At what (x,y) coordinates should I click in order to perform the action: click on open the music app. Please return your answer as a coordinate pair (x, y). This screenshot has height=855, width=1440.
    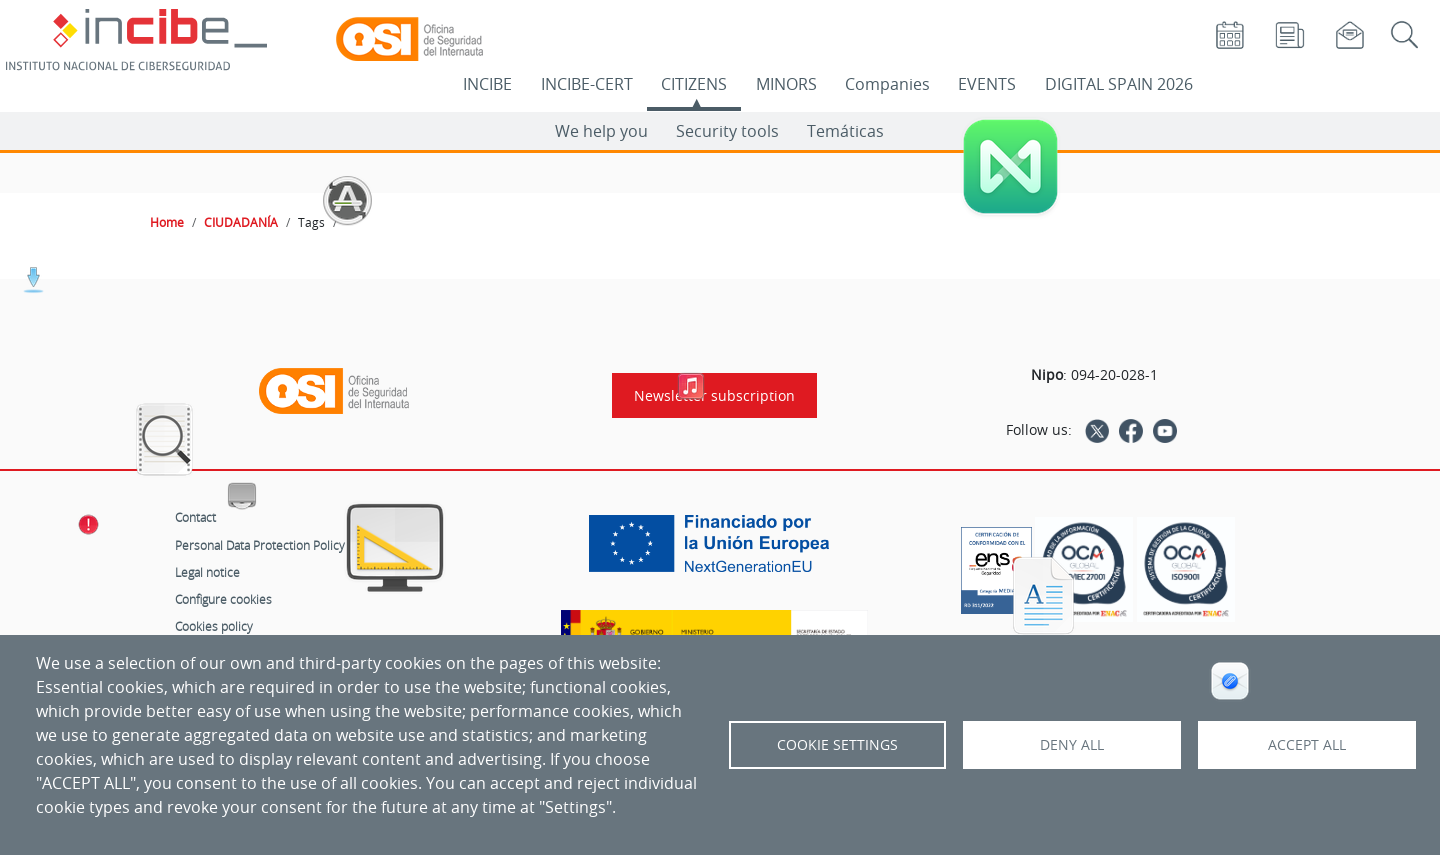
    Looking at the image, I should click on (691, 386).